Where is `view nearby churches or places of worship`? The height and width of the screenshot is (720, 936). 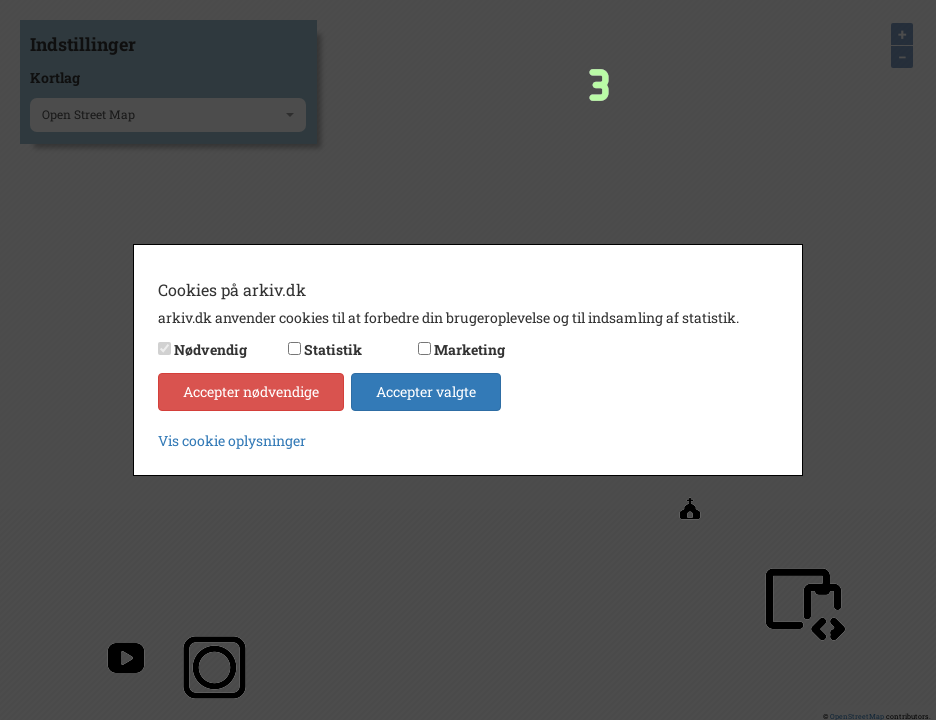 view nearby churches or places of worship is located at coordinates (690, 509).